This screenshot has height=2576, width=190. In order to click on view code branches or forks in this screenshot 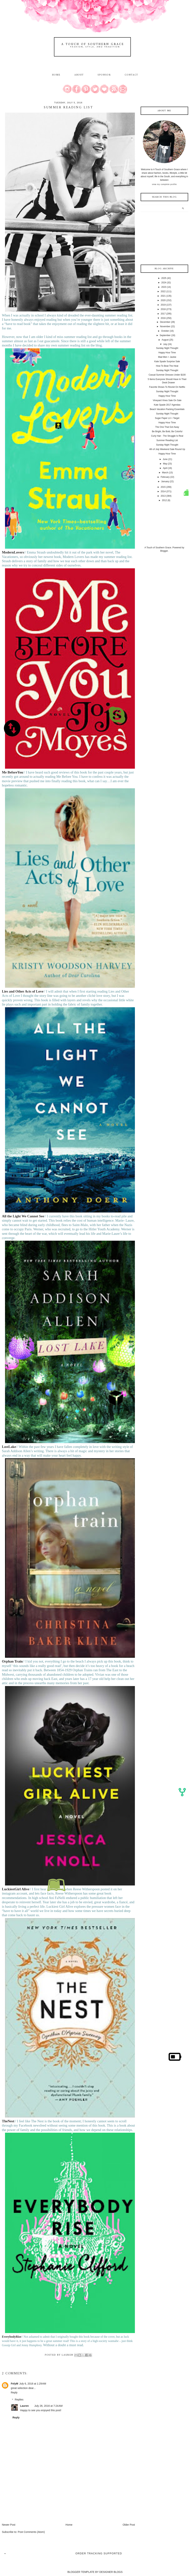, I will do `click(182, 1792)`.